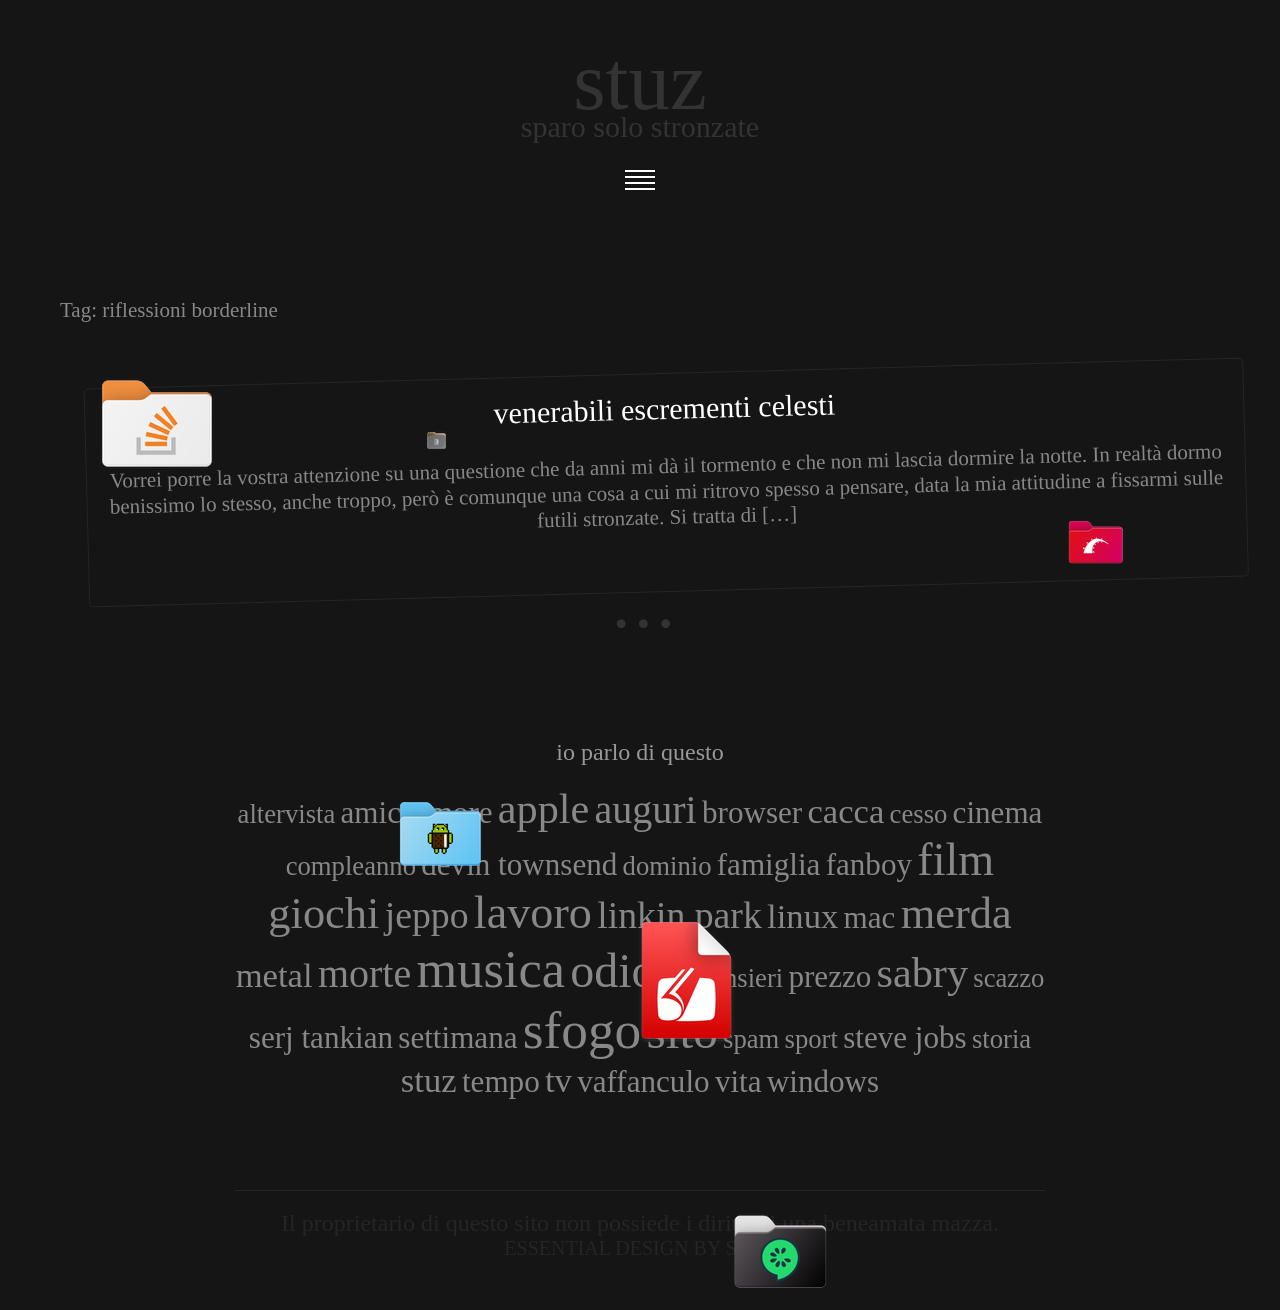  What do you see at coordinates (436, 440) in the screenshot?
I see `open templates folder` at bounding box center [436, 440].